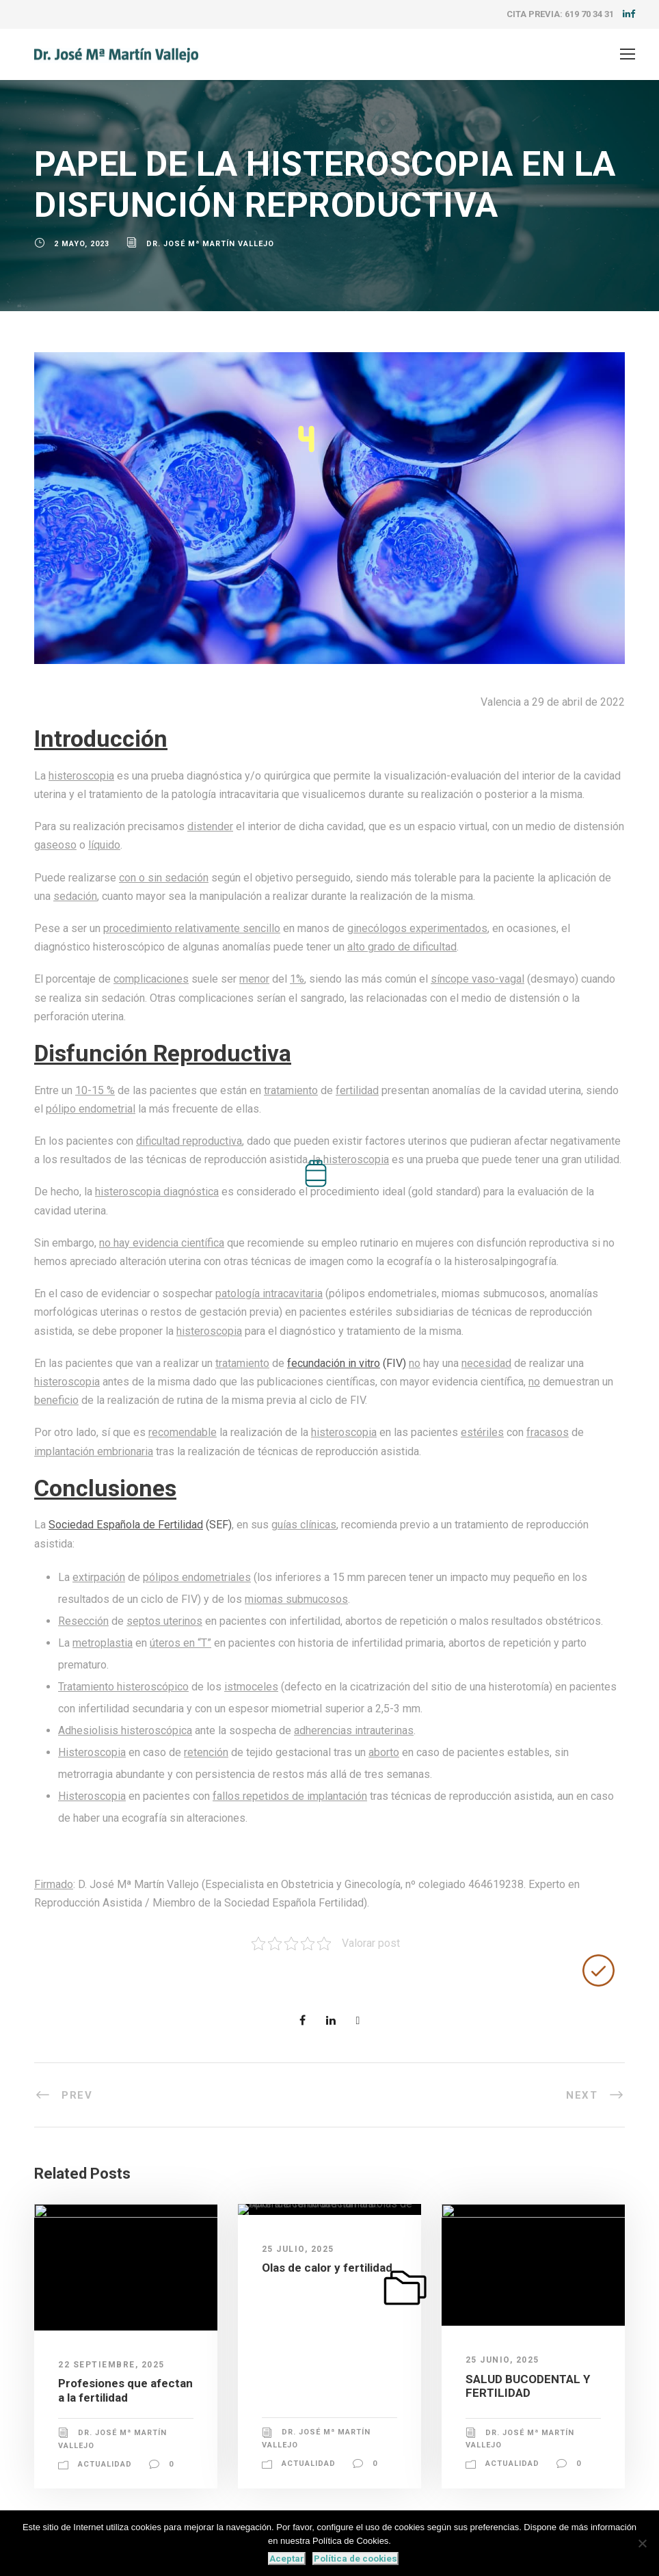 The height and width of the screenshot is (2576, 659). What do you see at coordinates (306, 439) in the screenshot?
I see `indicates step 4 in a multi-step process` at bounding box center [306, 439].